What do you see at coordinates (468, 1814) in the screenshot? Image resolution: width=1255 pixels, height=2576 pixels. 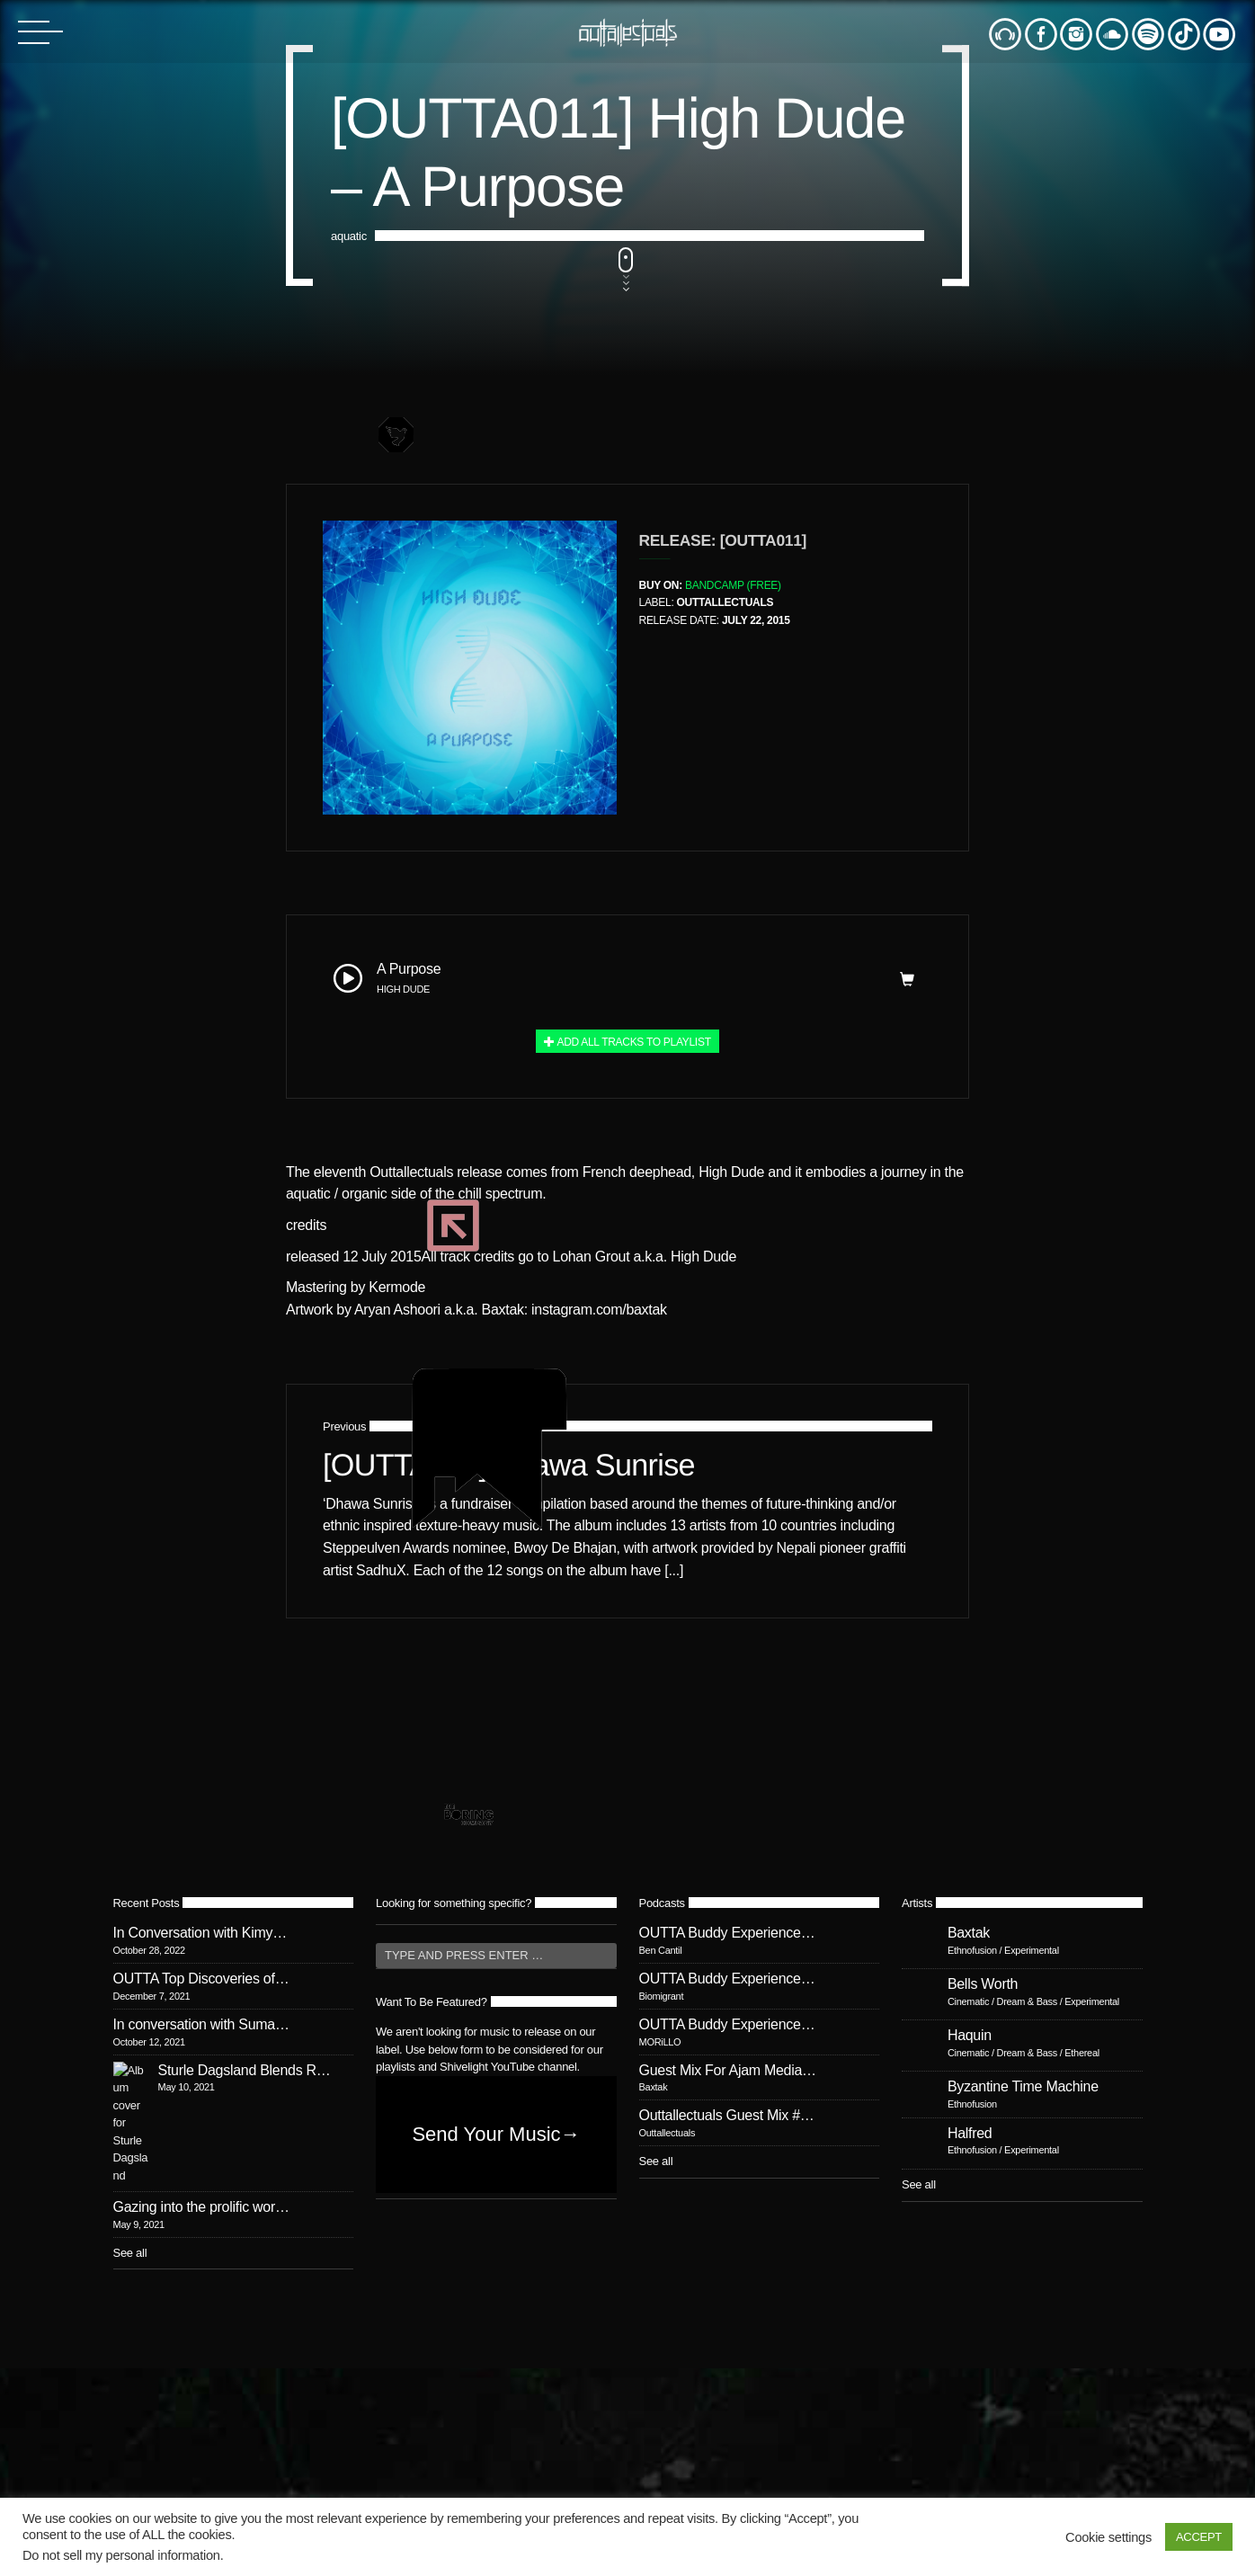 I see `the boring company logo` at bounding box center [468, 1814].